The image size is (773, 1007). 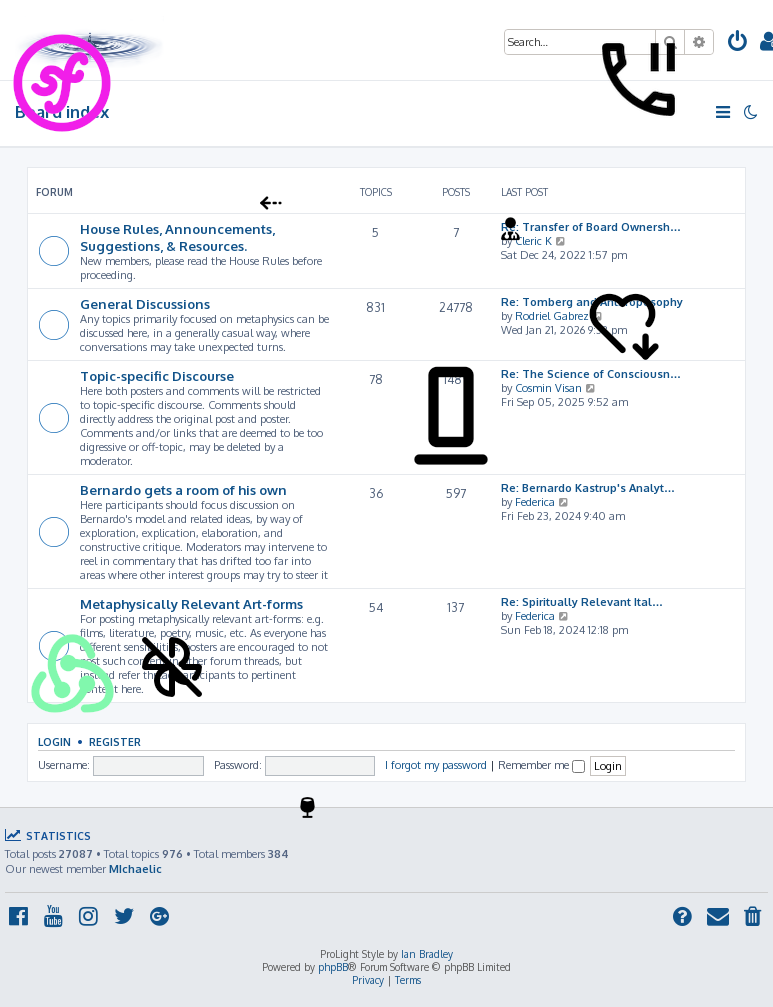 What do you see at coordinates (271, 203) in the screenshot?
I see `go back to previous step` at bounding box center [271, 203].